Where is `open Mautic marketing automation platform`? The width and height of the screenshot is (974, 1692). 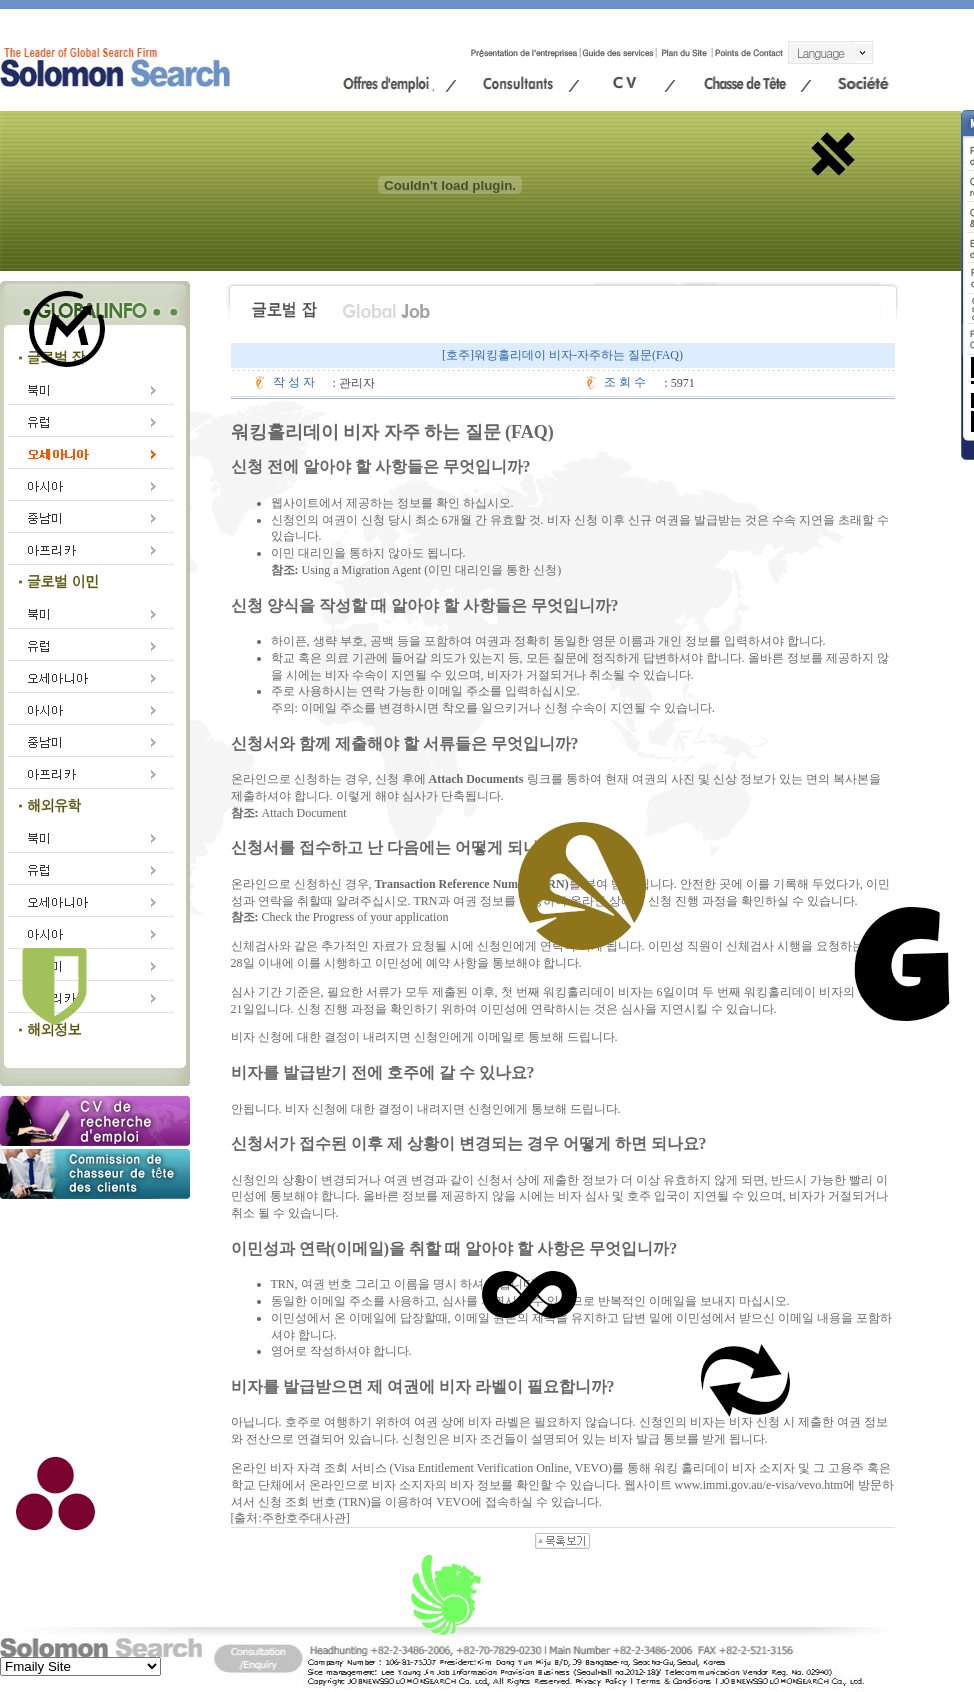
open Mautic marketing automation platform is located at coordinates (67, 329).